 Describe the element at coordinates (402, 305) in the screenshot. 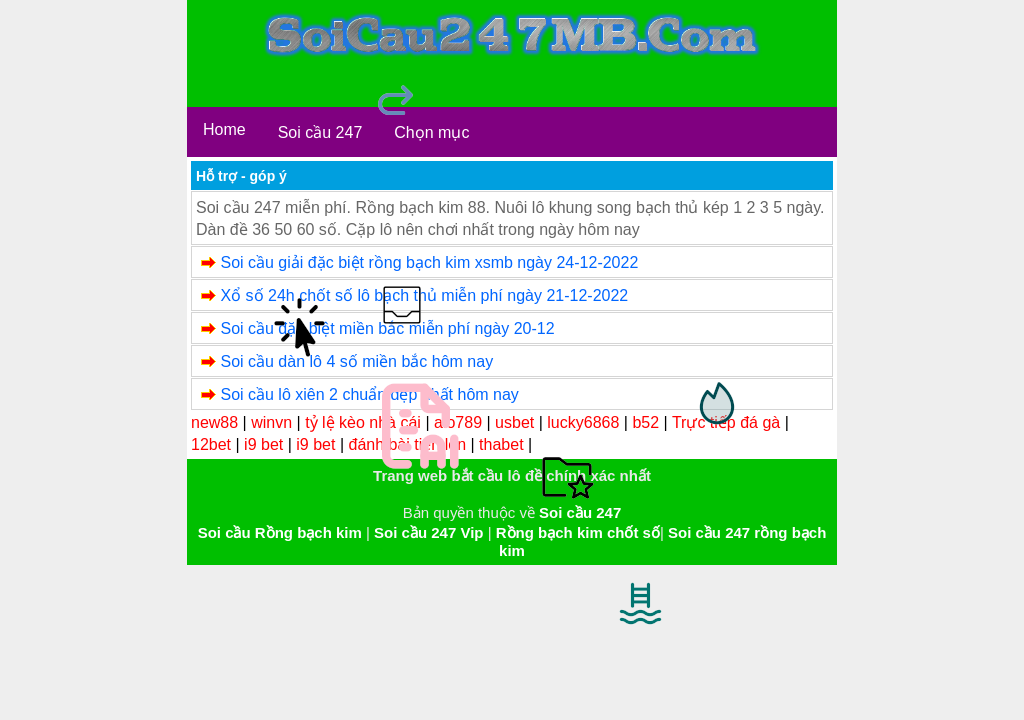

I see `access inbox or incoming items` at that location.